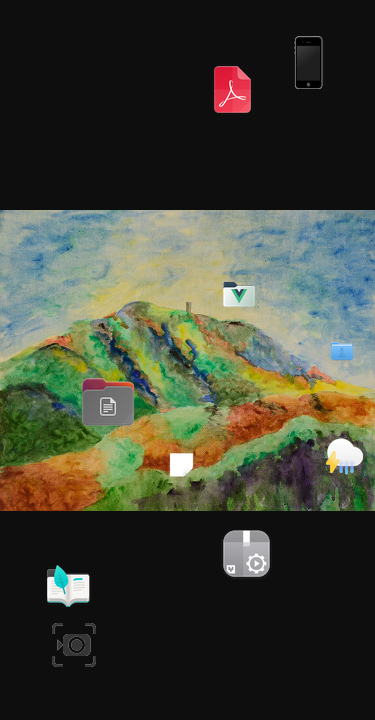 The height and width of the screenshot is (720, 375). I want to click on start screen recording with Kooha, so click(74, 645).